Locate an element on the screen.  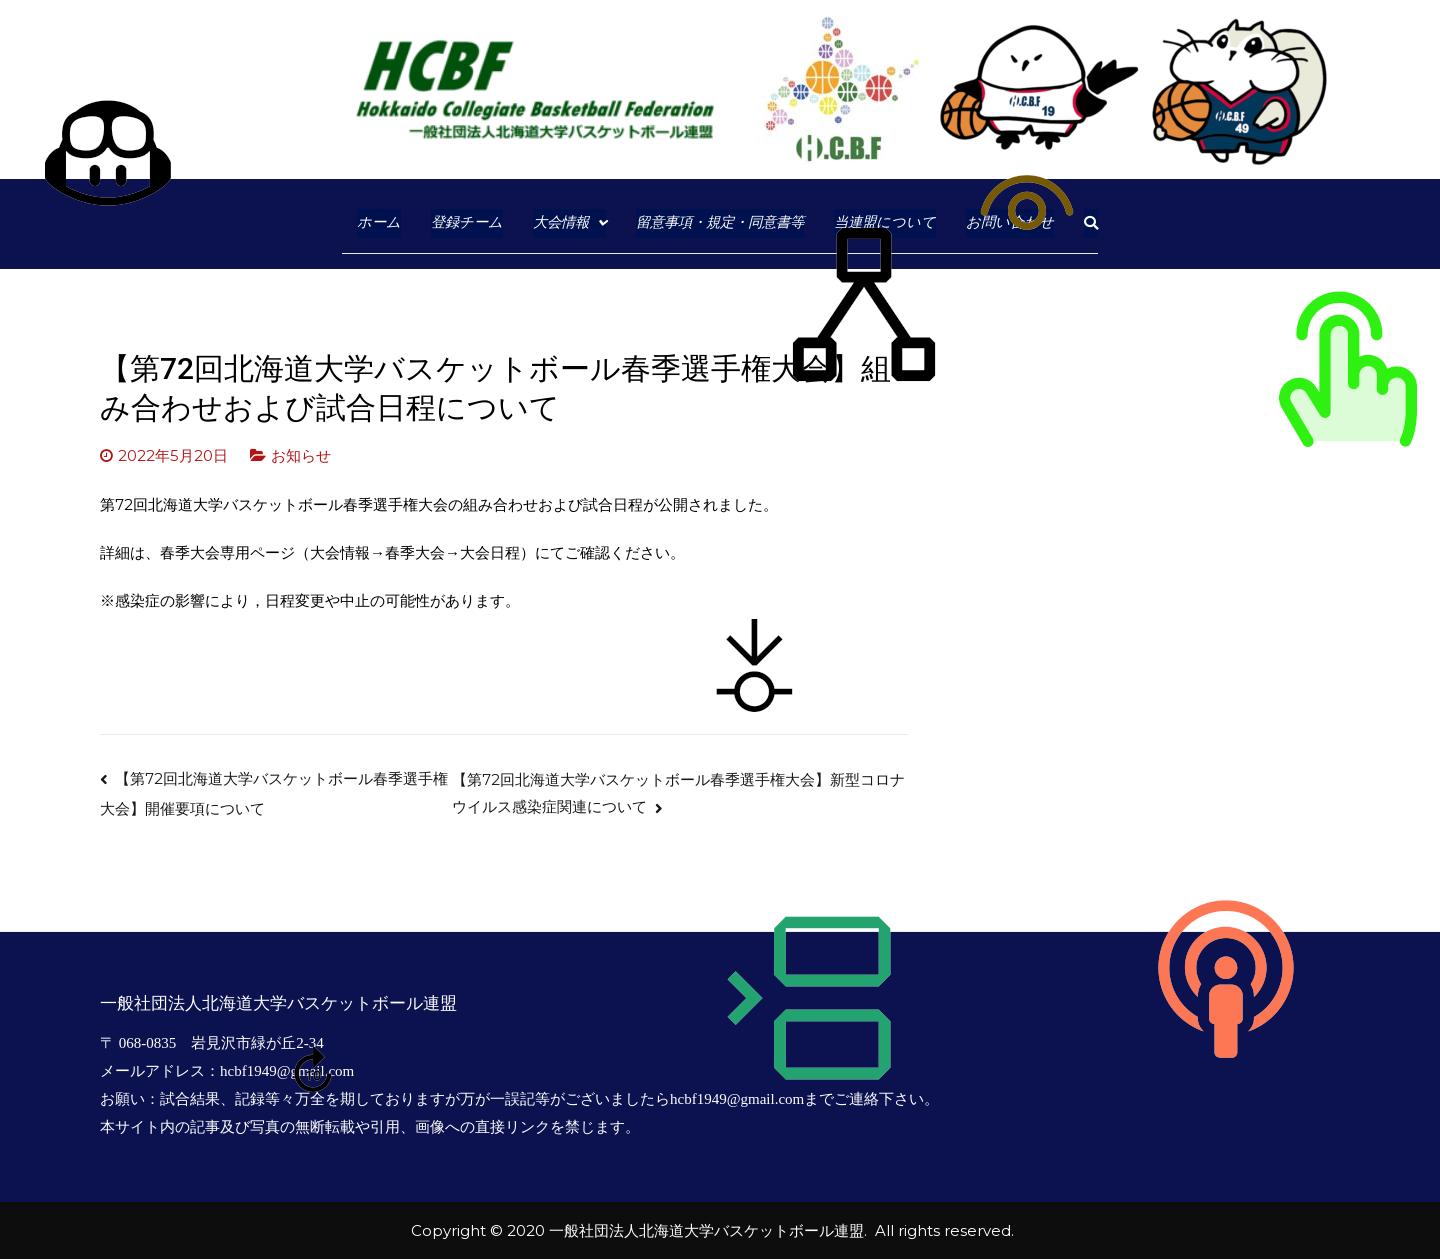
start a live broadcast or stream is located at coordinates (1226, 979).